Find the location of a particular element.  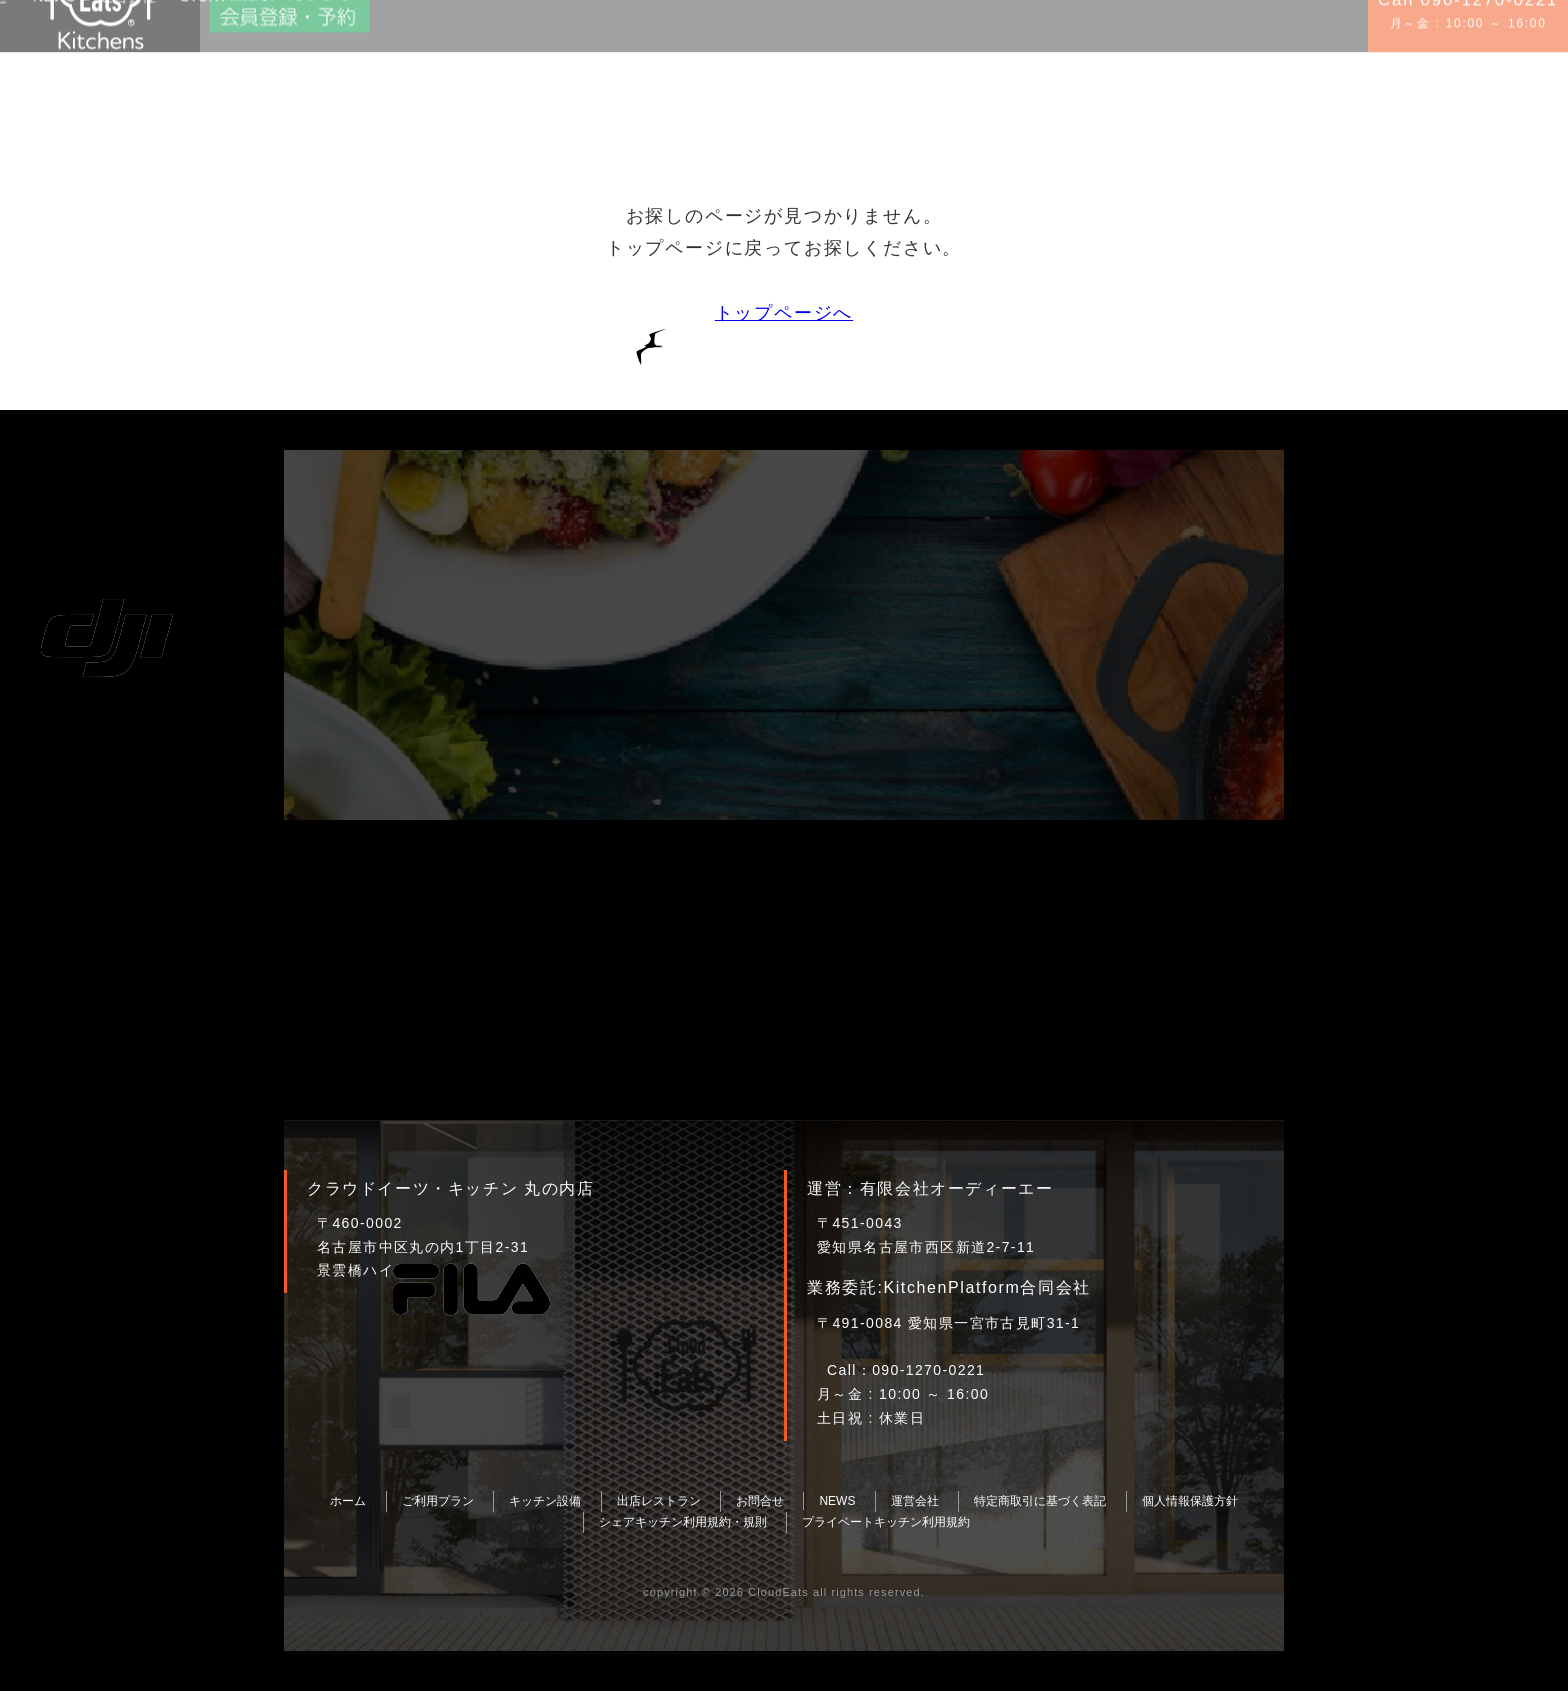

open frigate NVR dashboard is located at coordinates (651, 347).